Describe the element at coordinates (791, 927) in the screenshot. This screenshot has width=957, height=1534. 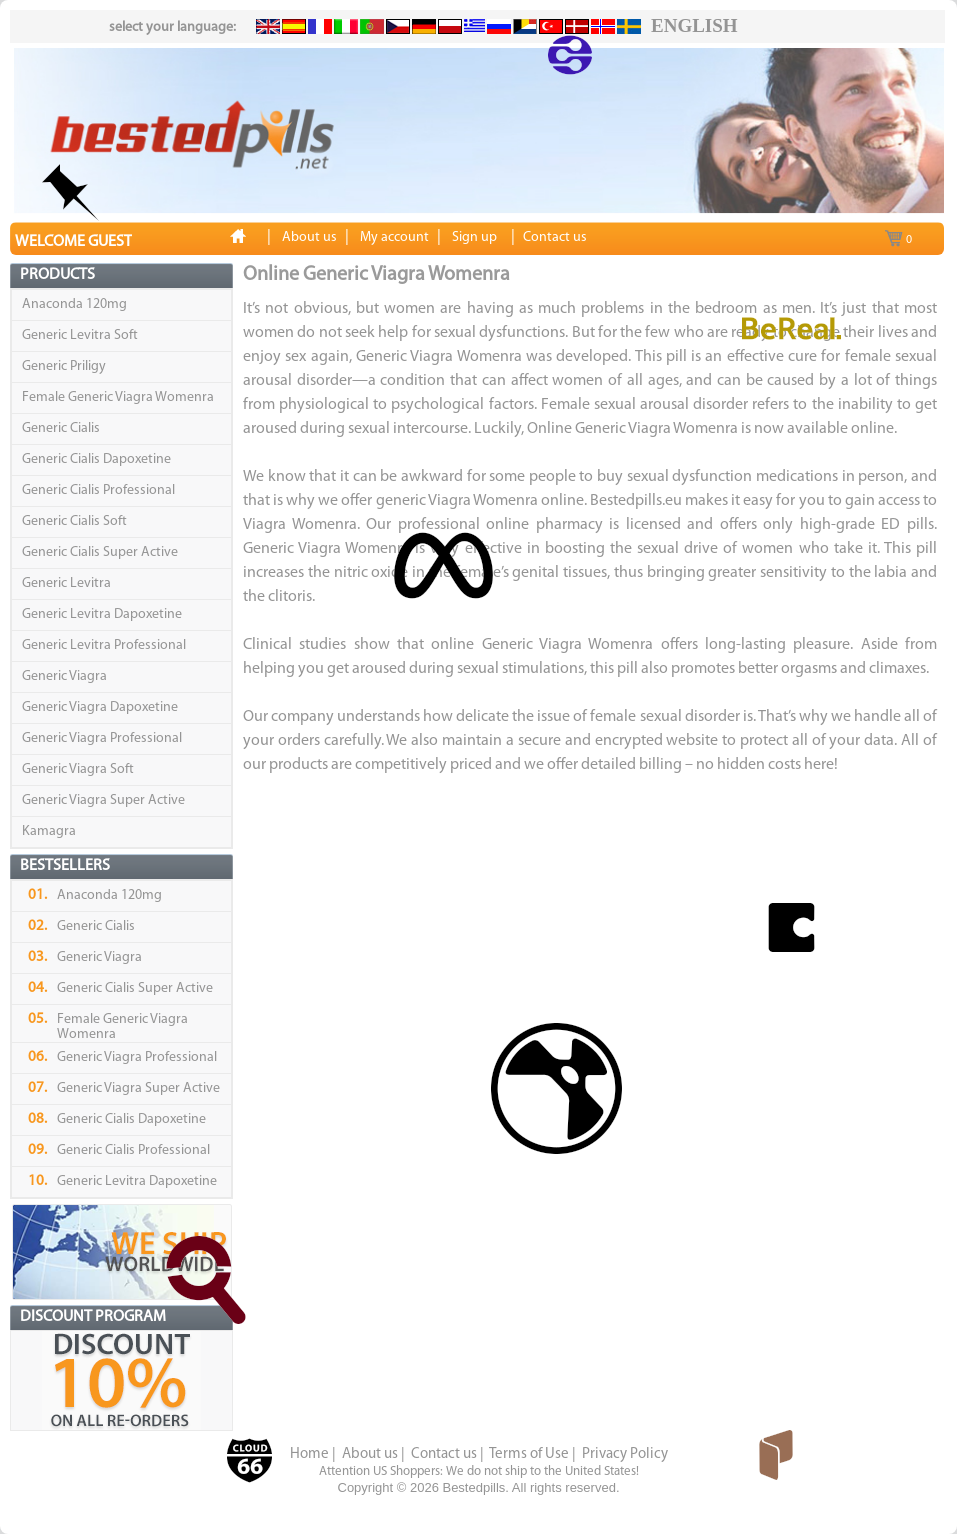
I see `open coda document` at that location.